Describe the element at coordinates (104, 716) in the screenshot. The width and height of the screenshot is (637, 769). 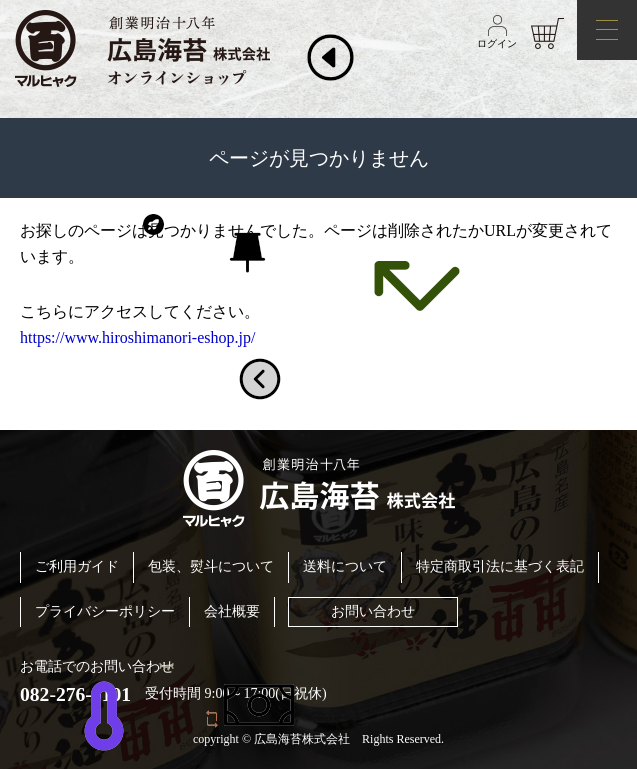
I see `indicates high temperature reading` at that location.